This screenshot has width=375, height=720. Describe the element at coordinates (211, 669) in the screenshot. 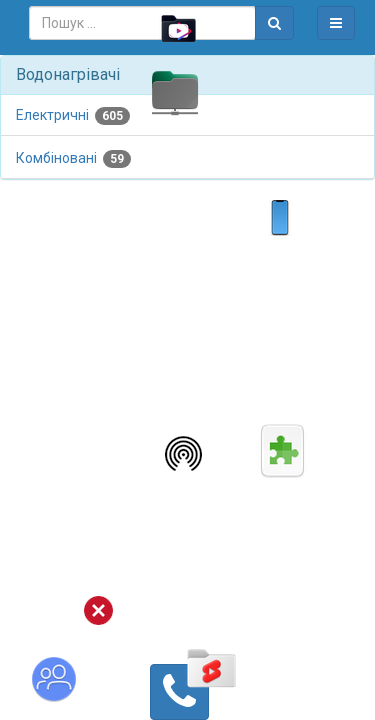

I see `open folder containing YouTube Shorts videos` at that location.